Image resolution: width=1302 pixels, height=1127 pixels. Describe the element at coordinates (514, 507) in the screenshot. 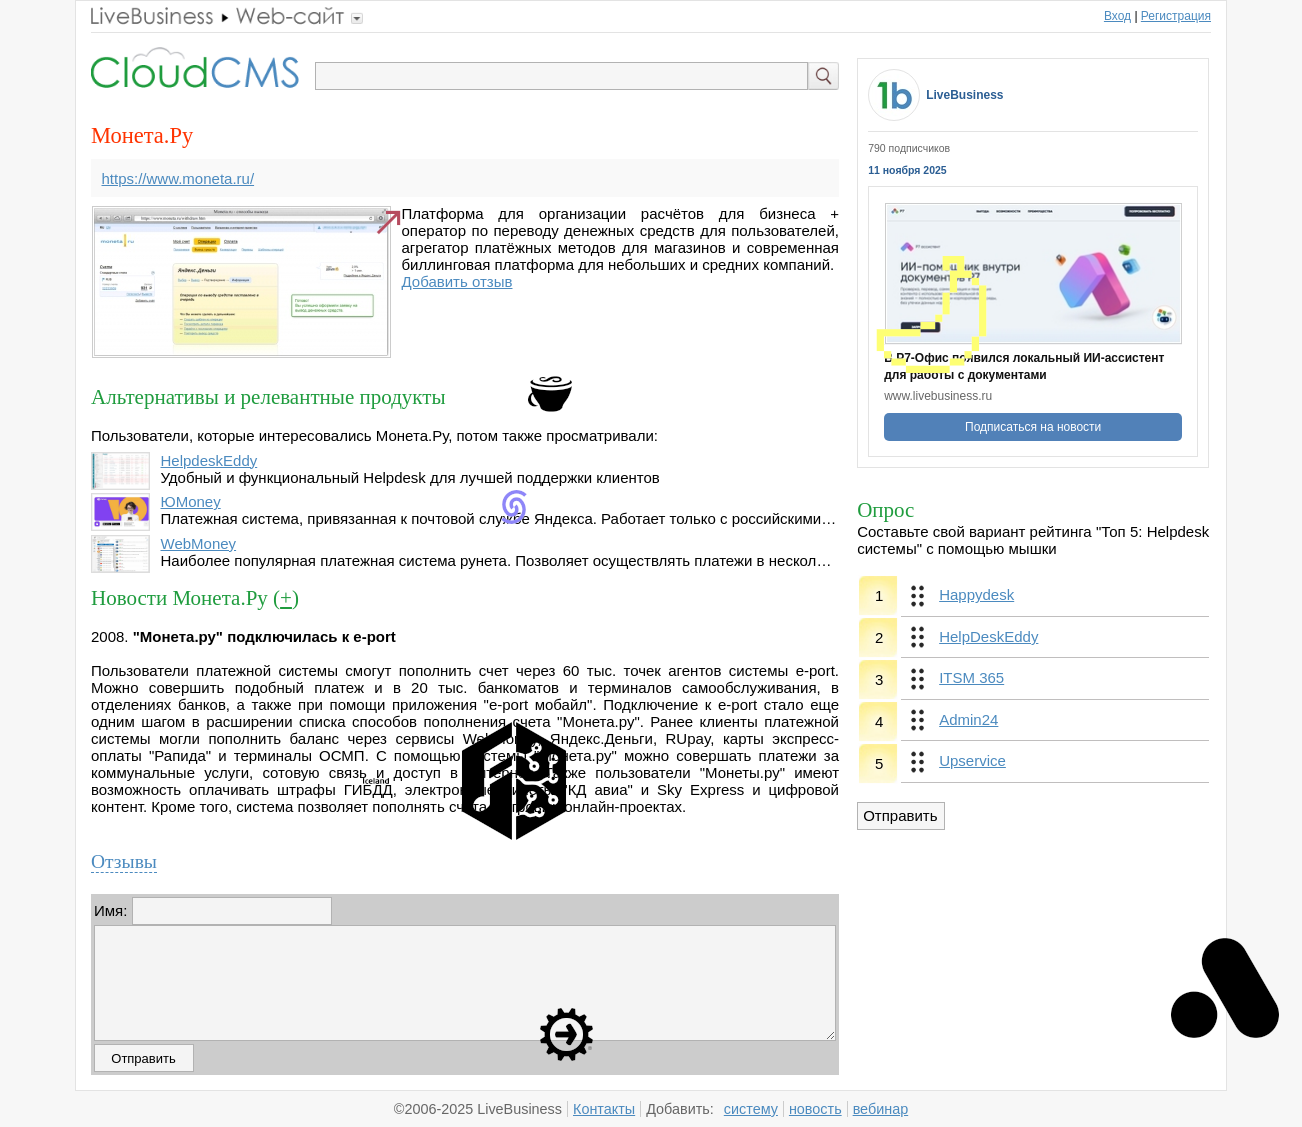

I see `upstash brand logo` at that location.